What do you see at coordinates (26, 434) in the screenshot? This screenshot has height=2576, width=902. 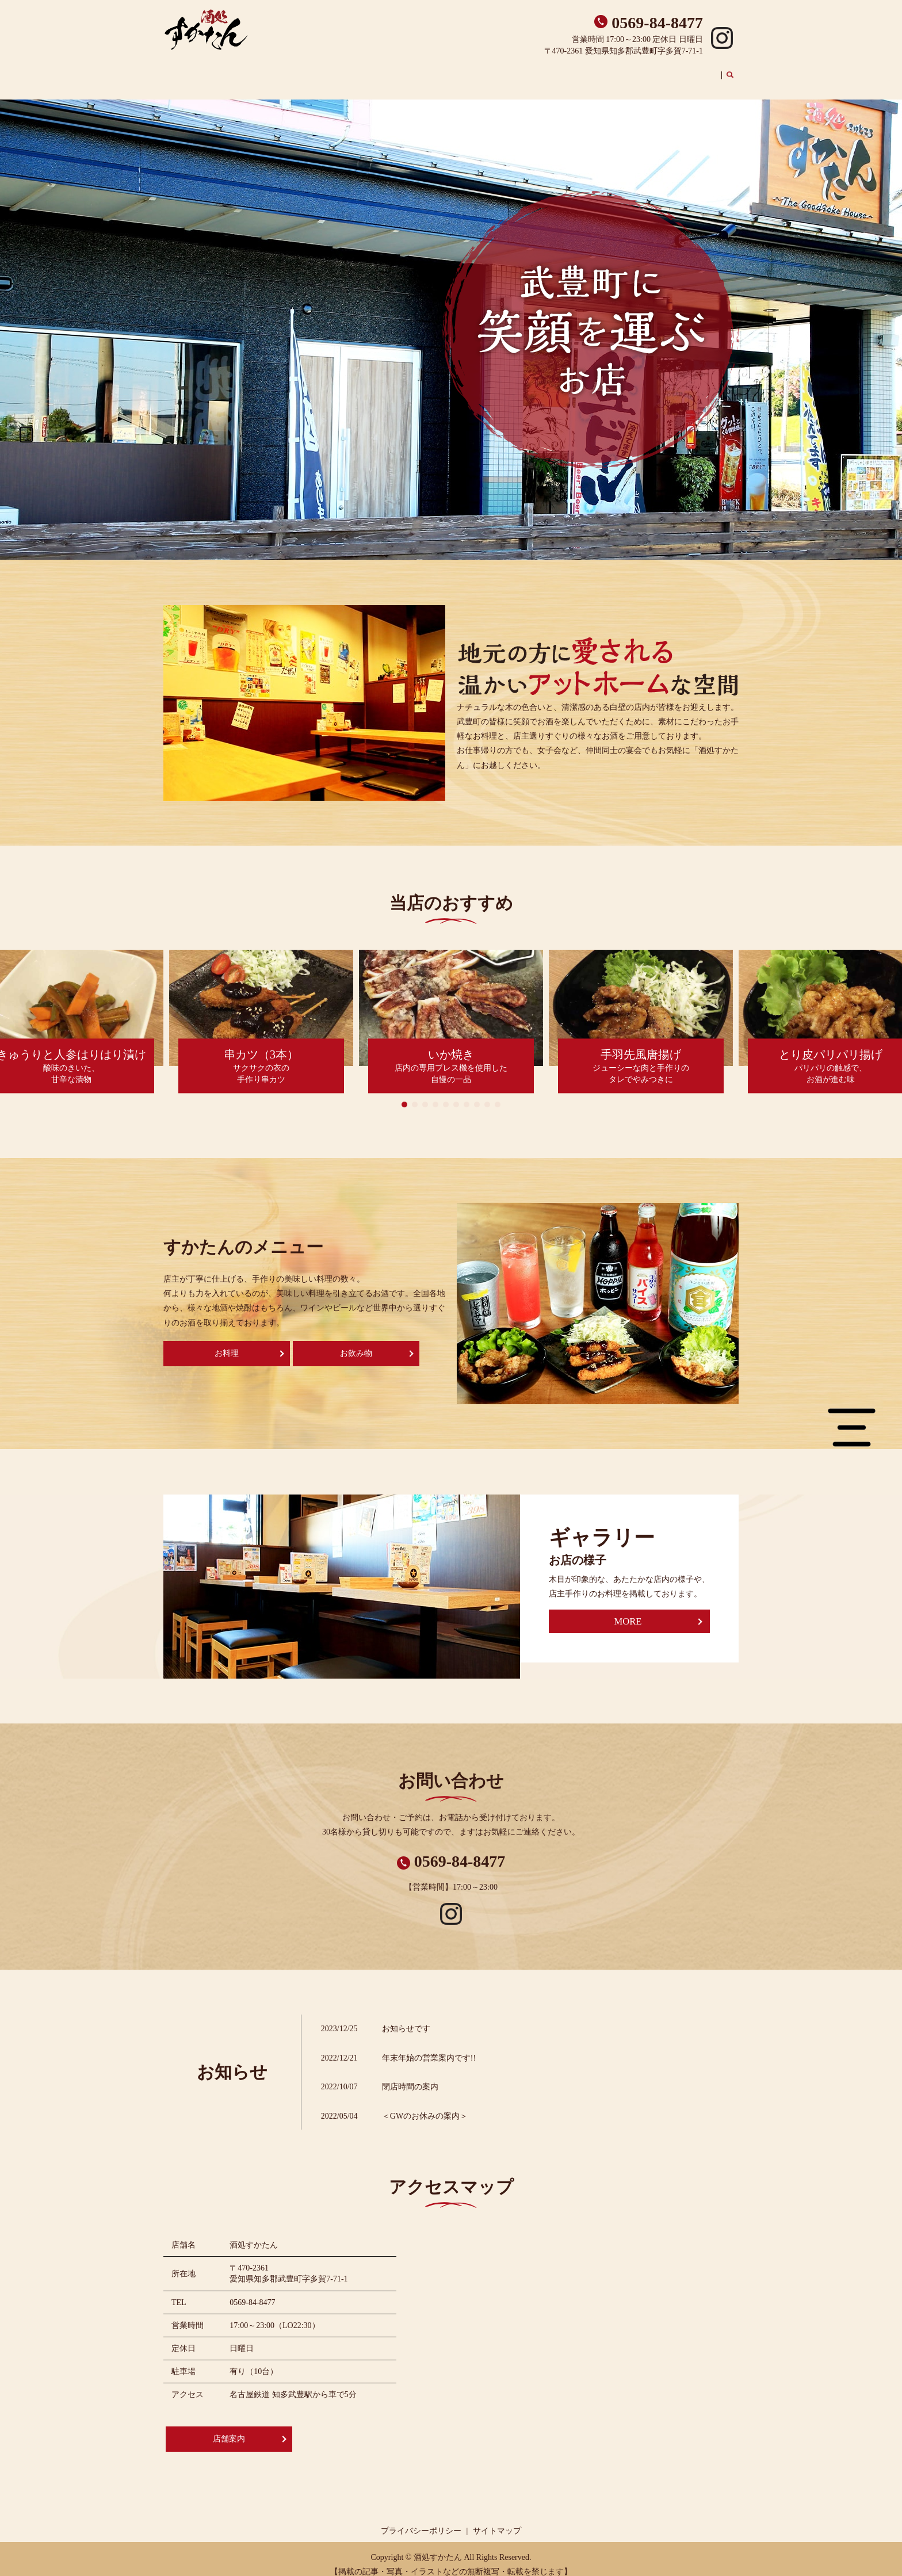 I see `switch to tablet view` at bounding box center [26, 434].